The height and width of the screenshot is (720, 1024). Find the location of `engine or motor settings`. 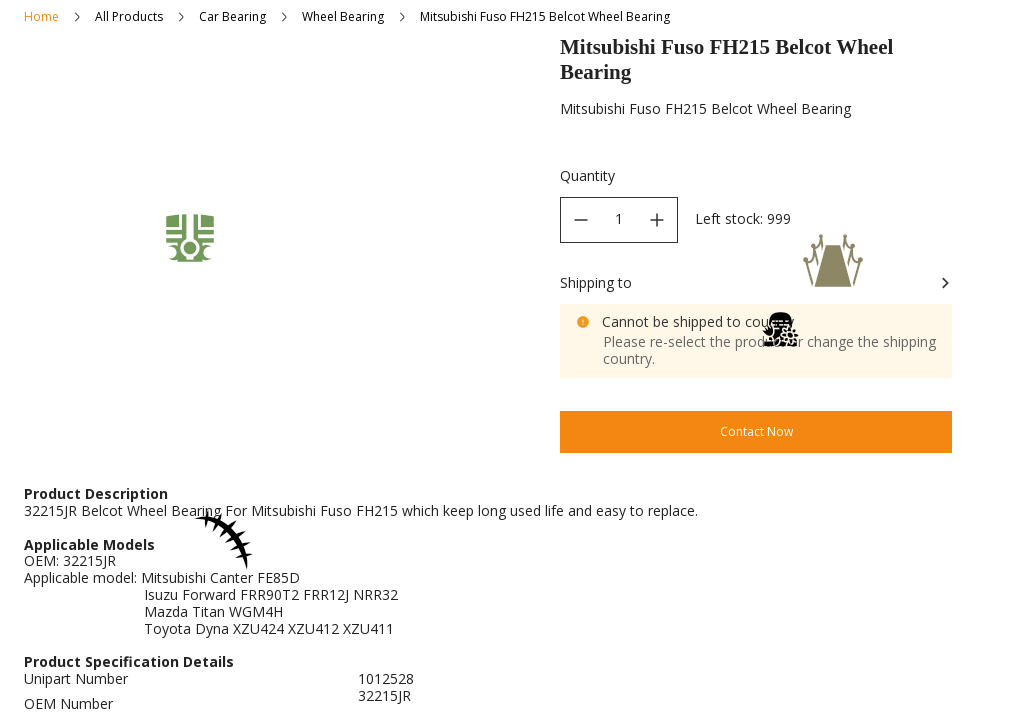

engine or motor settings is located at coordinates (190, 238).